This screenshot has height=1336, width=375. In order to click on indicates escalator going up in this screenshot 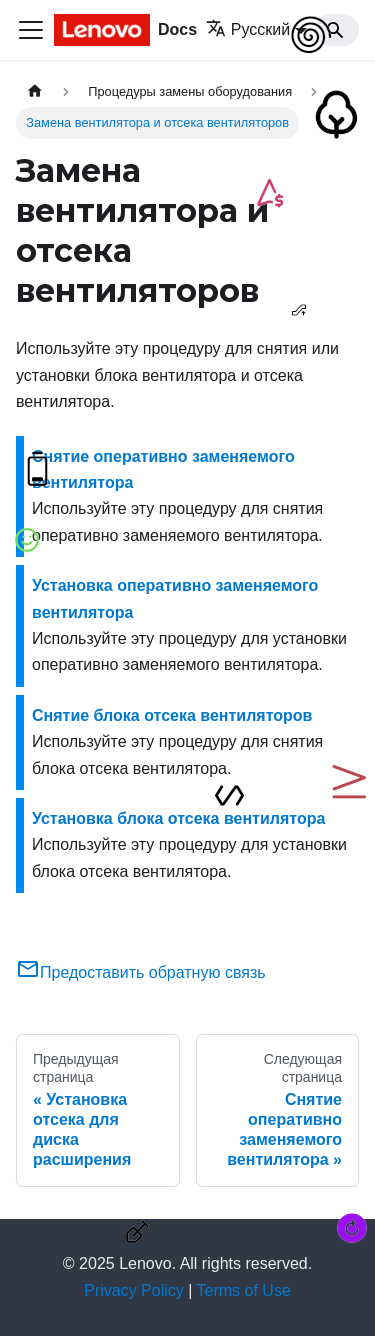, I will do `click(299, 310)`.